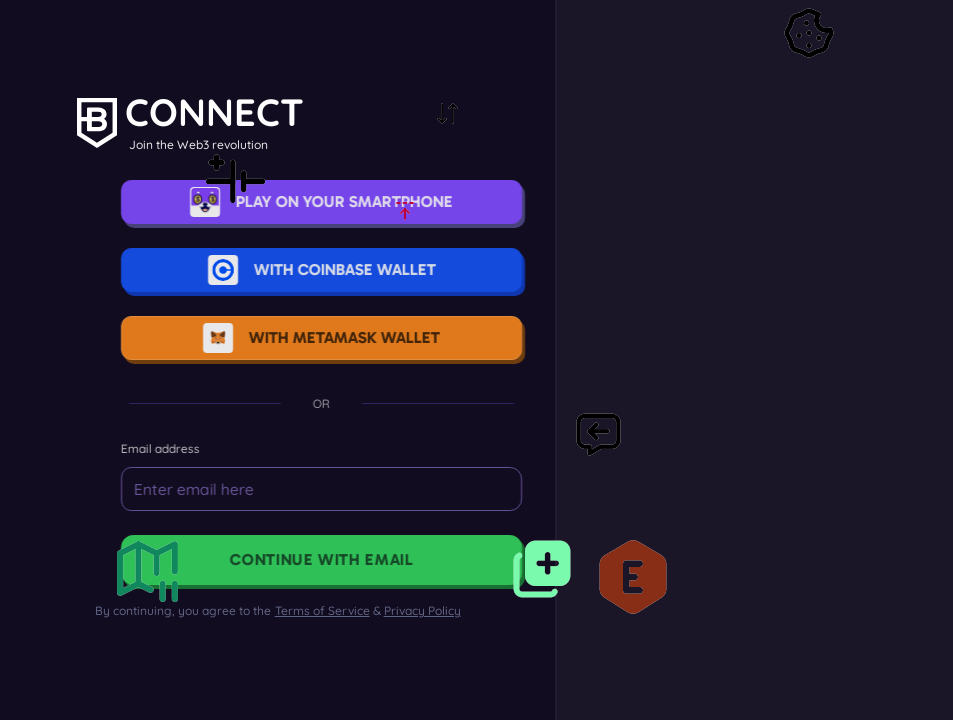 This screenshot has height=720, width=953. Describe the element at coordinates (598, 433) in the screenshot. I see `reply to a message` at that location.